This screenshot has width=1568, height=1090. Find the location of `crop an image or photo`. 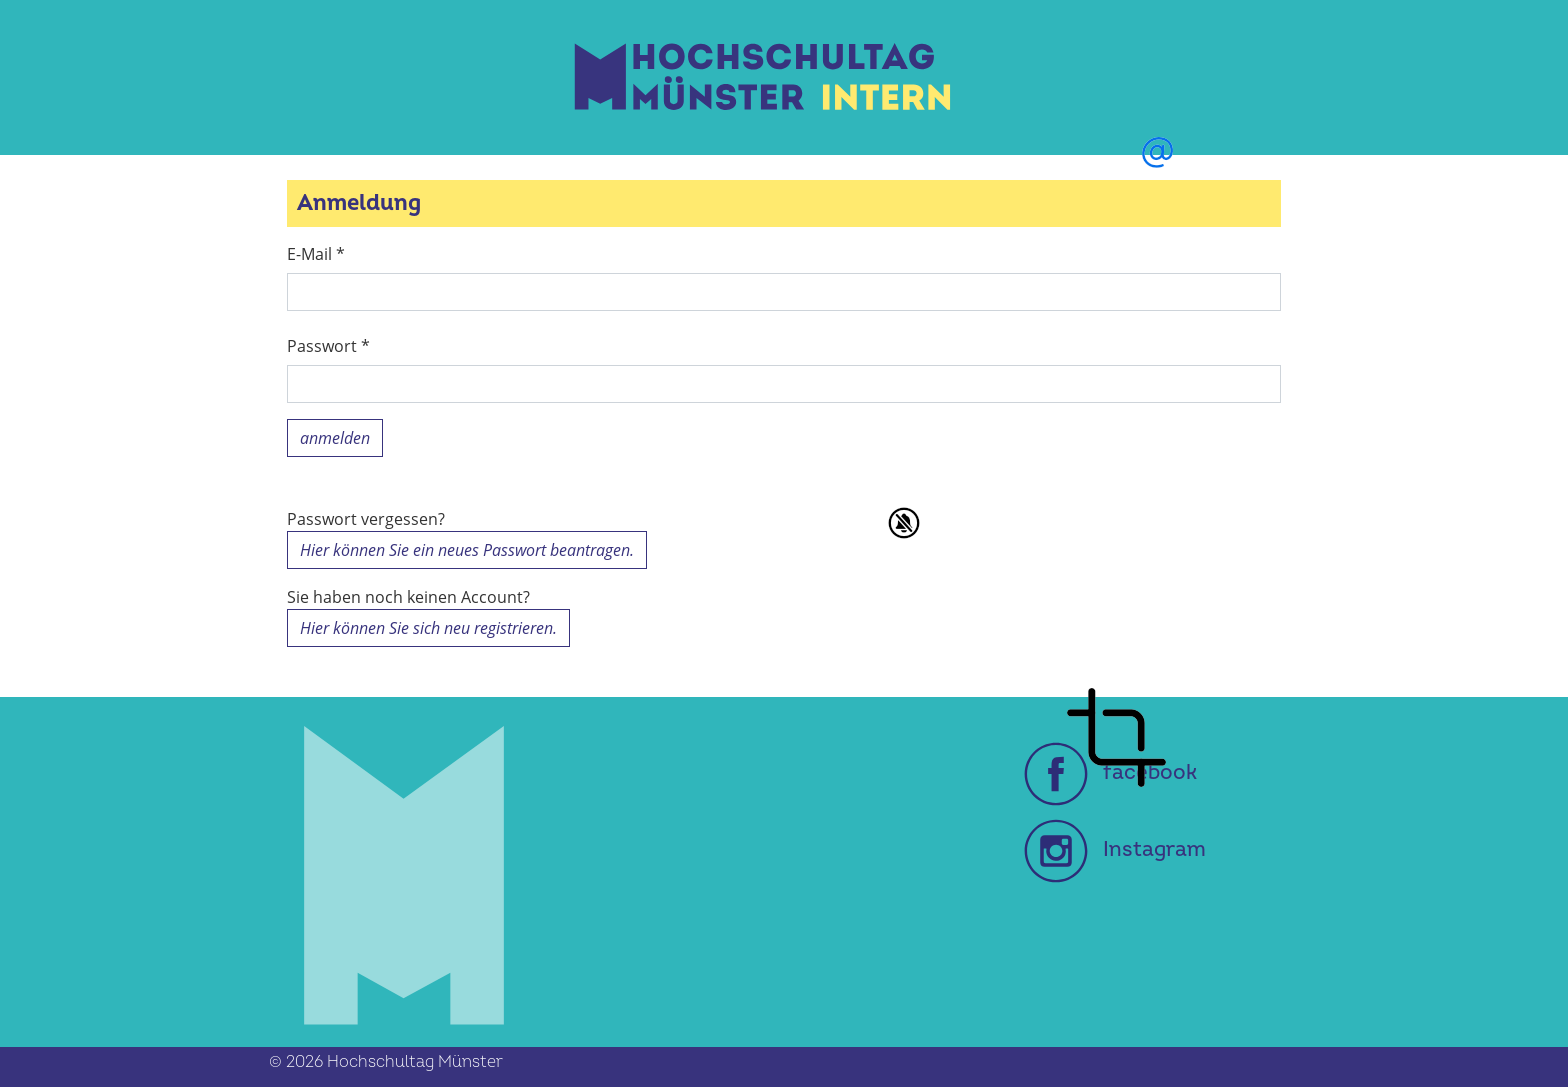

crop an image or photo is located at coordinates (1116, 737).